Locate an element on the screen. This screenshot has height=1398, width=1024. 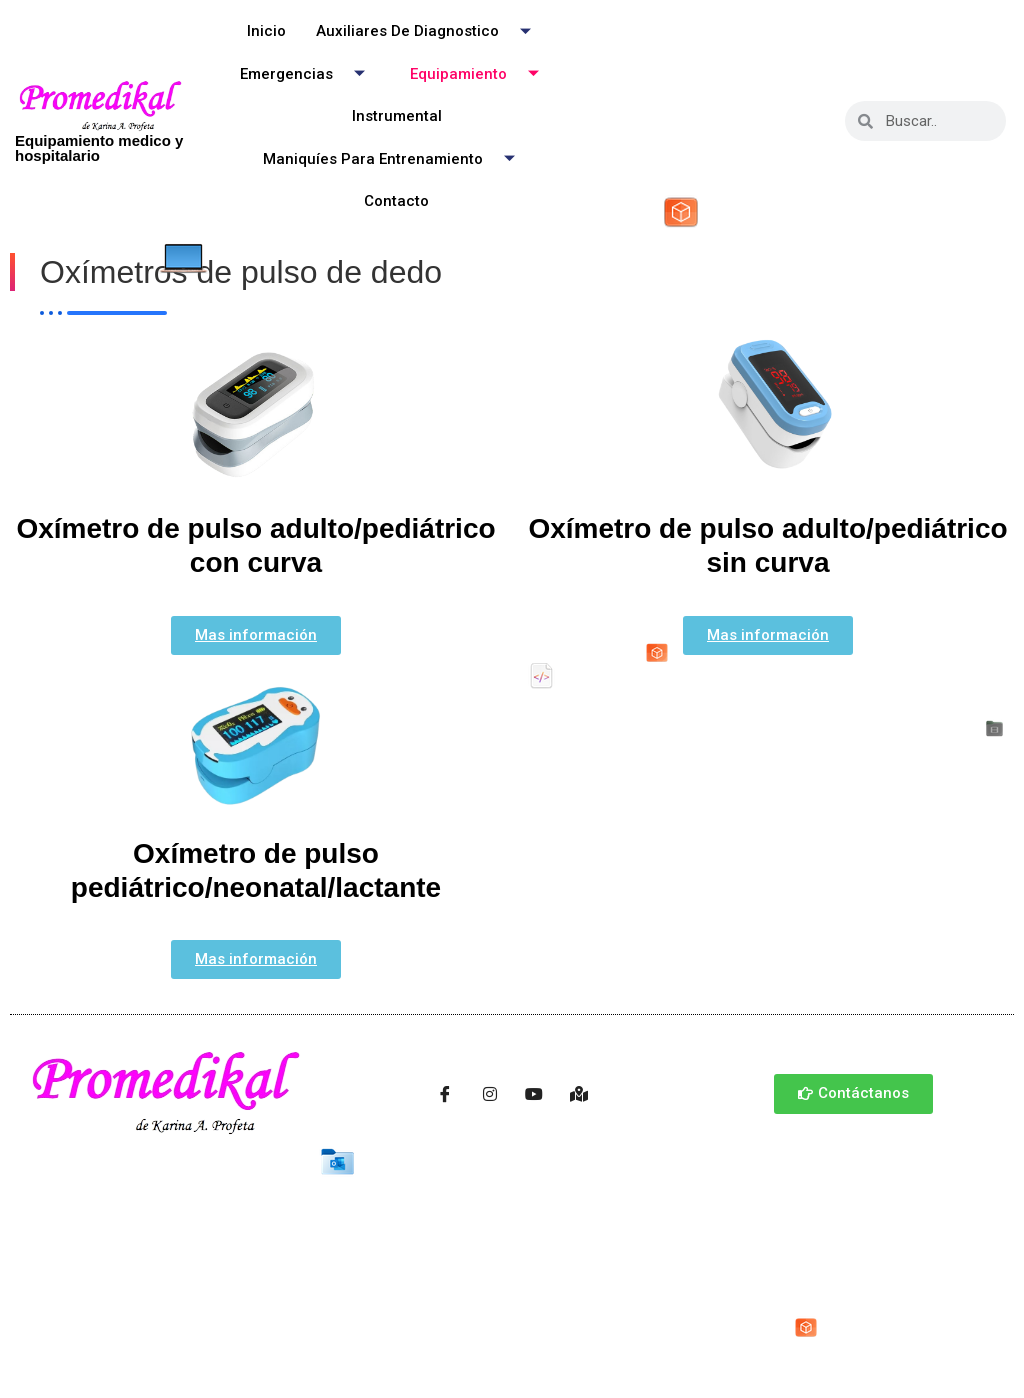
3D model file in STL binary format is located at coordinates (806, 1327).